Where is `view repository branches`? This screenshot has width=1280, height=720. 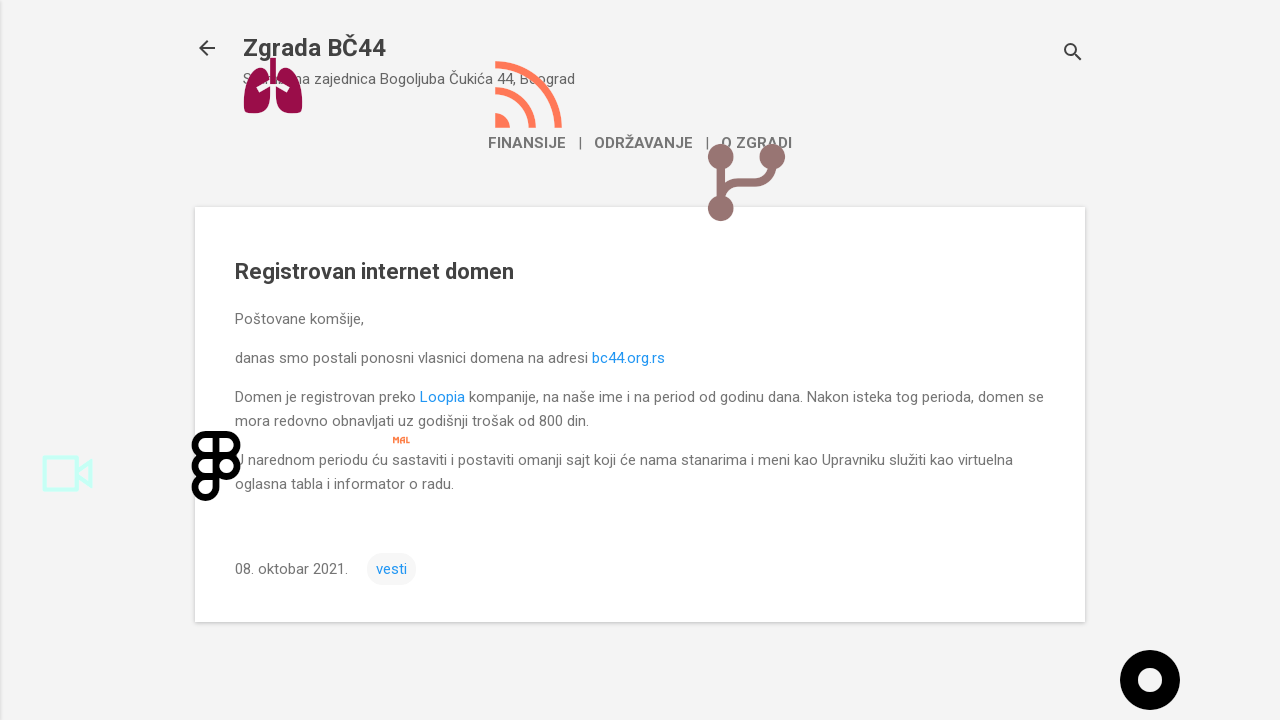 view repository branches is located at coordinates (746, 182).